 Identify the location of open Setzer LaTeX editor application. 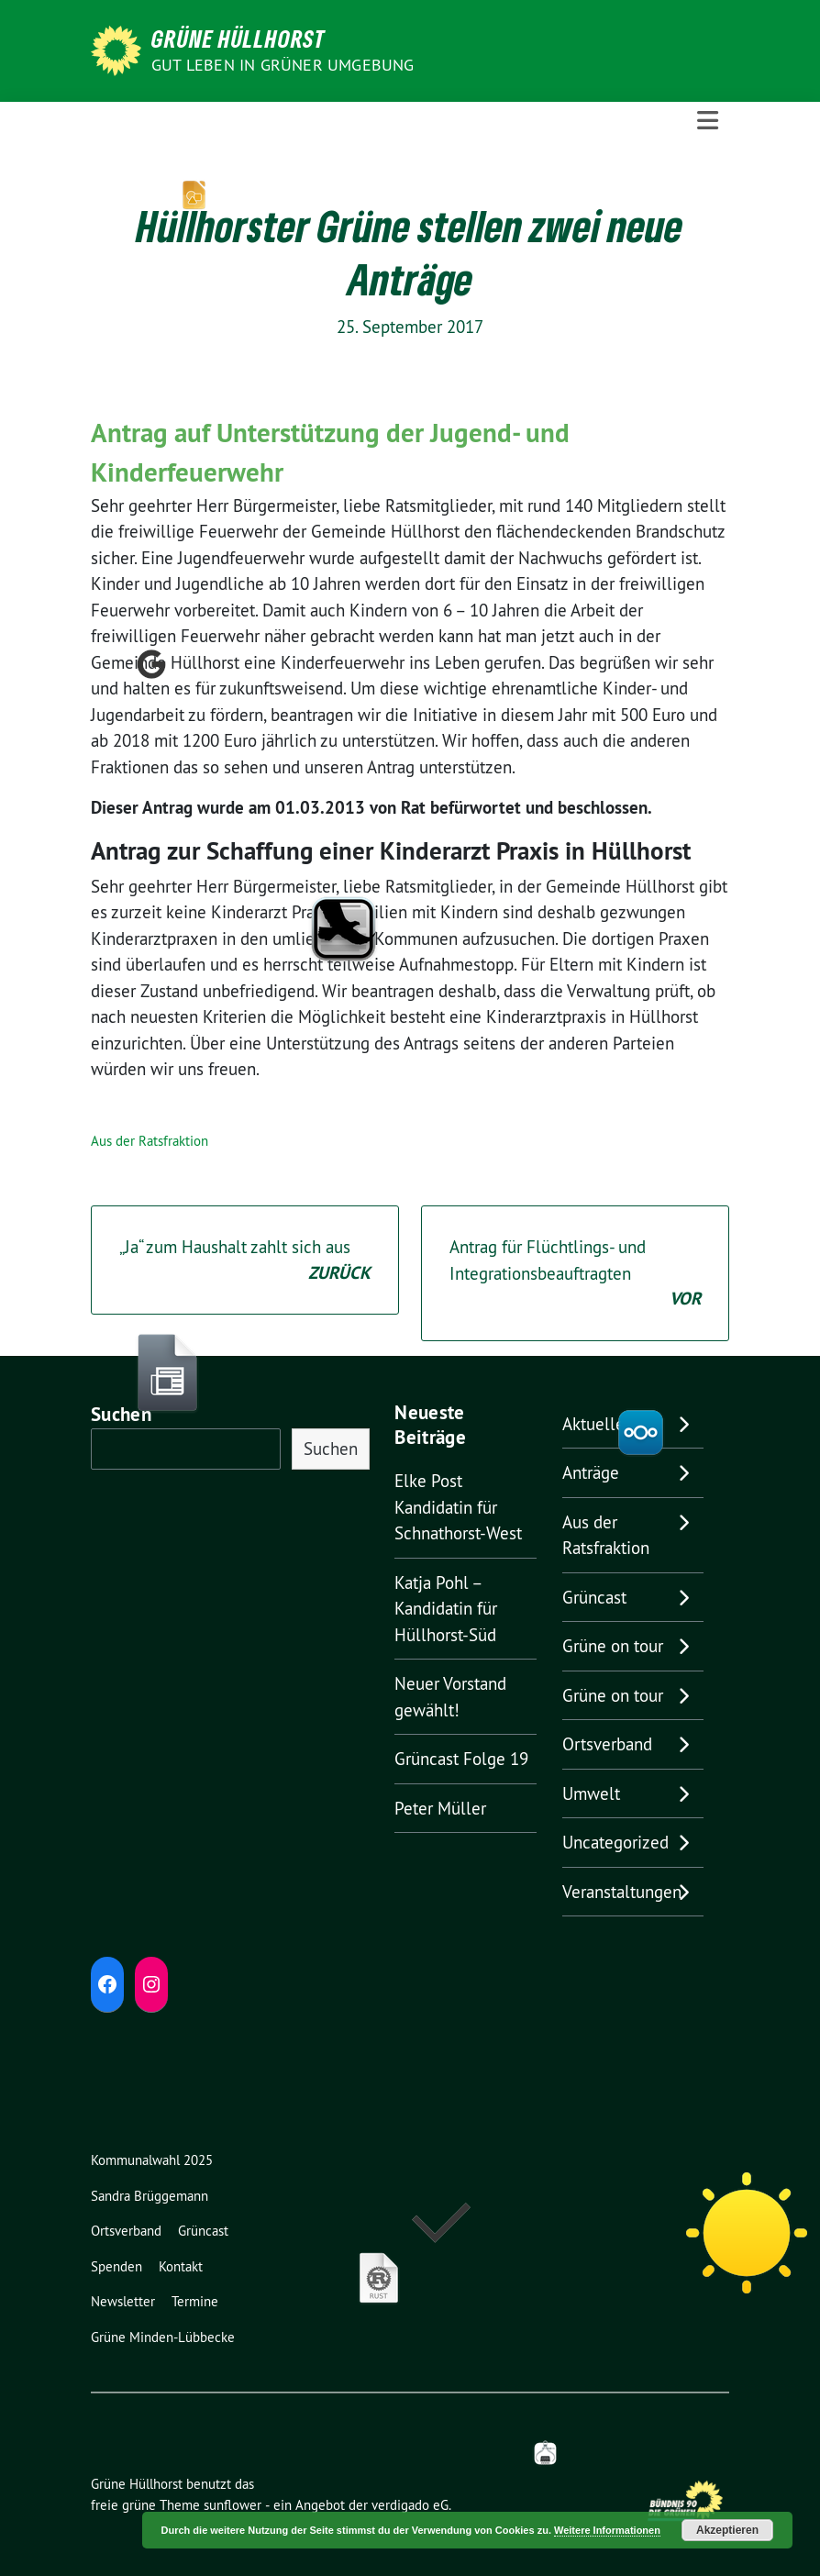
(343, 928).